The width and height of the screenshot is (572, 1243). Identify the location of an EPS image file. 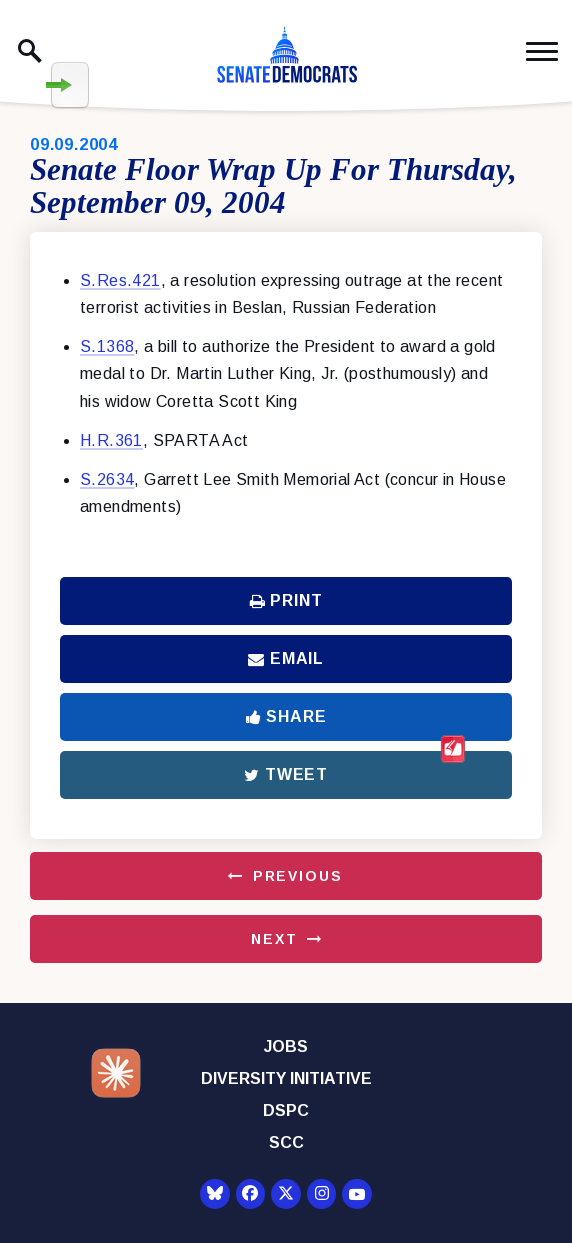
(453, 749).